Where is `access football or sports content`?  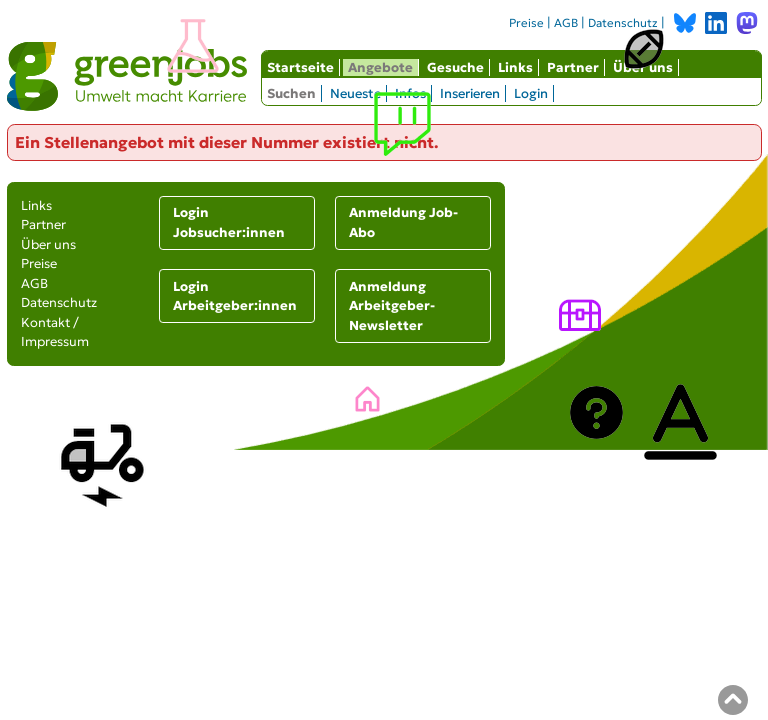 access football or sports content is located at coordinates (644, 49).